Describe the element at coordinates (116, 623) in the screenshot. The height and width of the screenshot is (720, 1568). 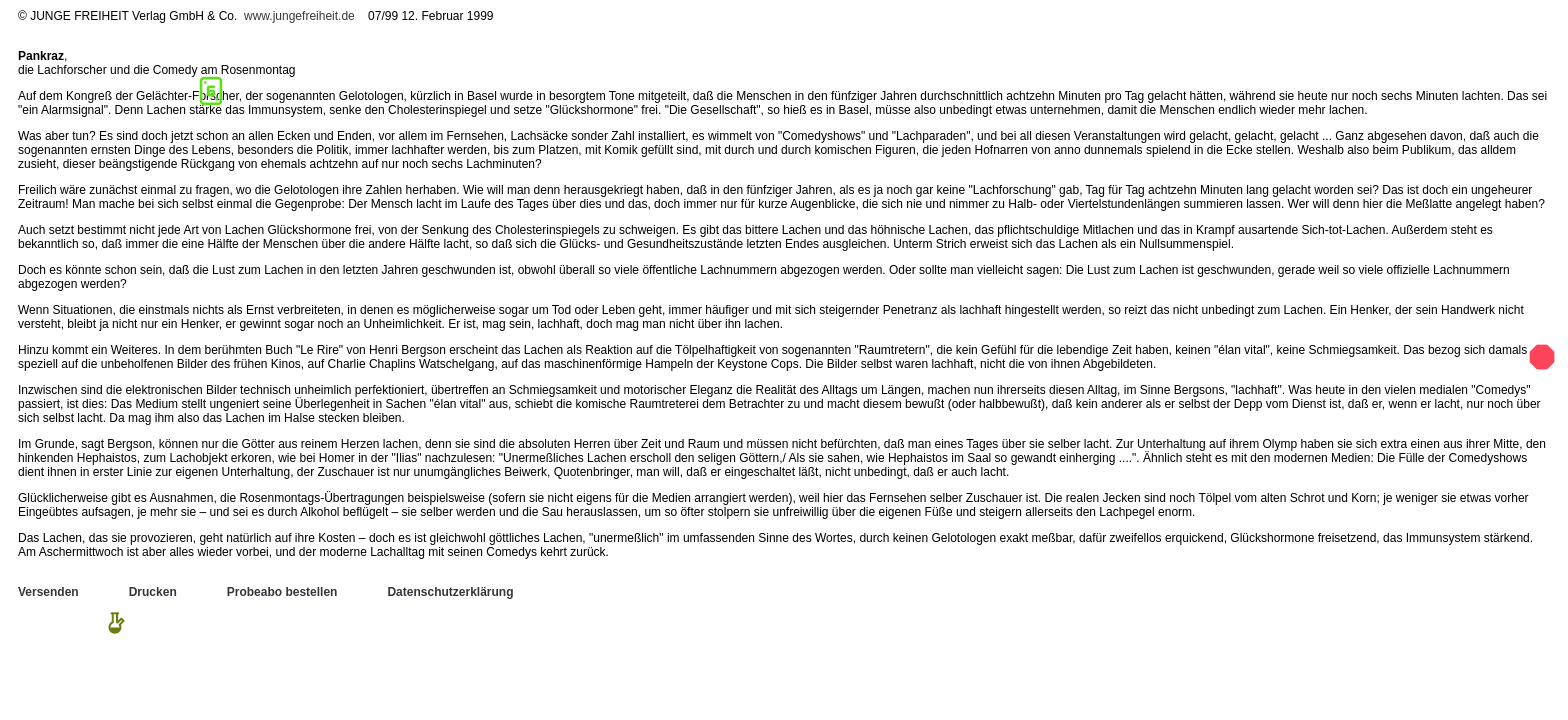
I see `access smoking or cannabis-related content` at that location.